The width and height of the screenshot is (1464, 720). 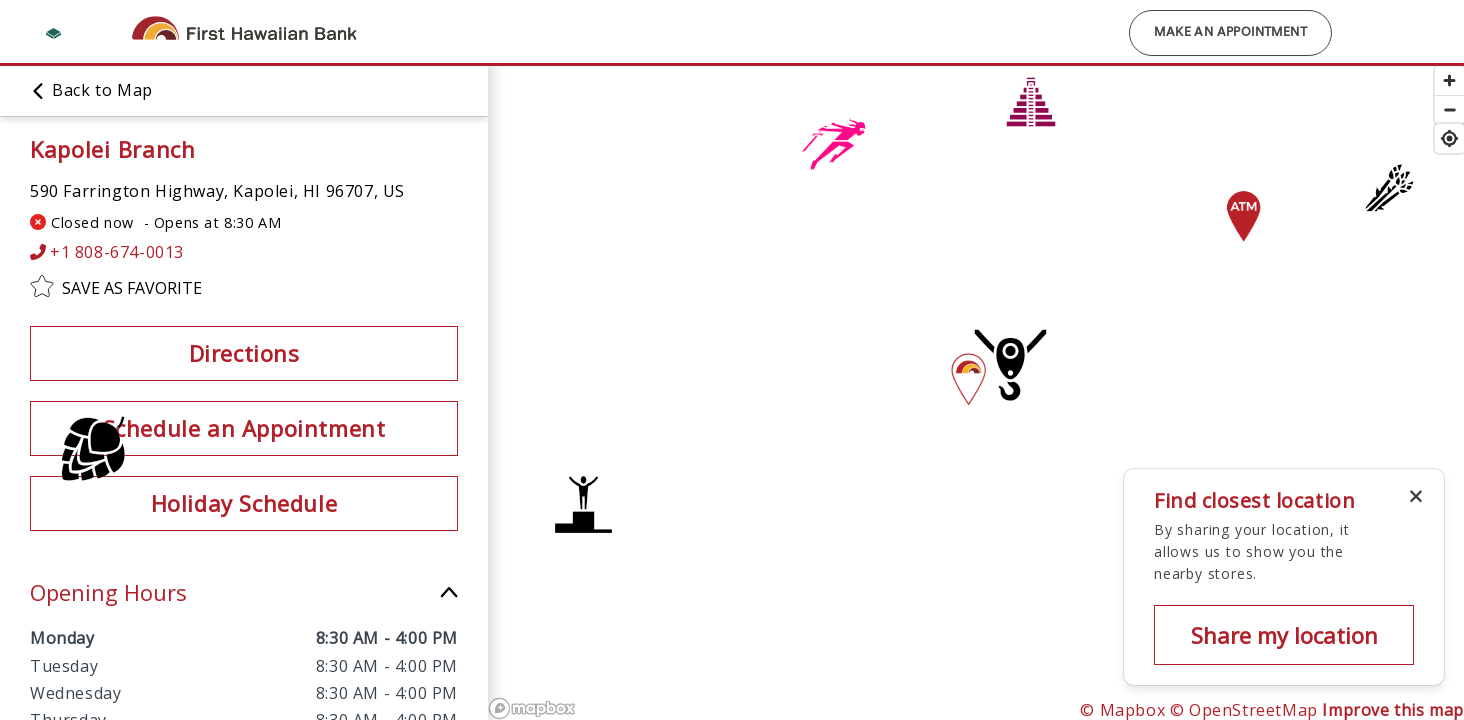 I want to click on view competition rankings or leaderboard, so click(x=583, y=504).